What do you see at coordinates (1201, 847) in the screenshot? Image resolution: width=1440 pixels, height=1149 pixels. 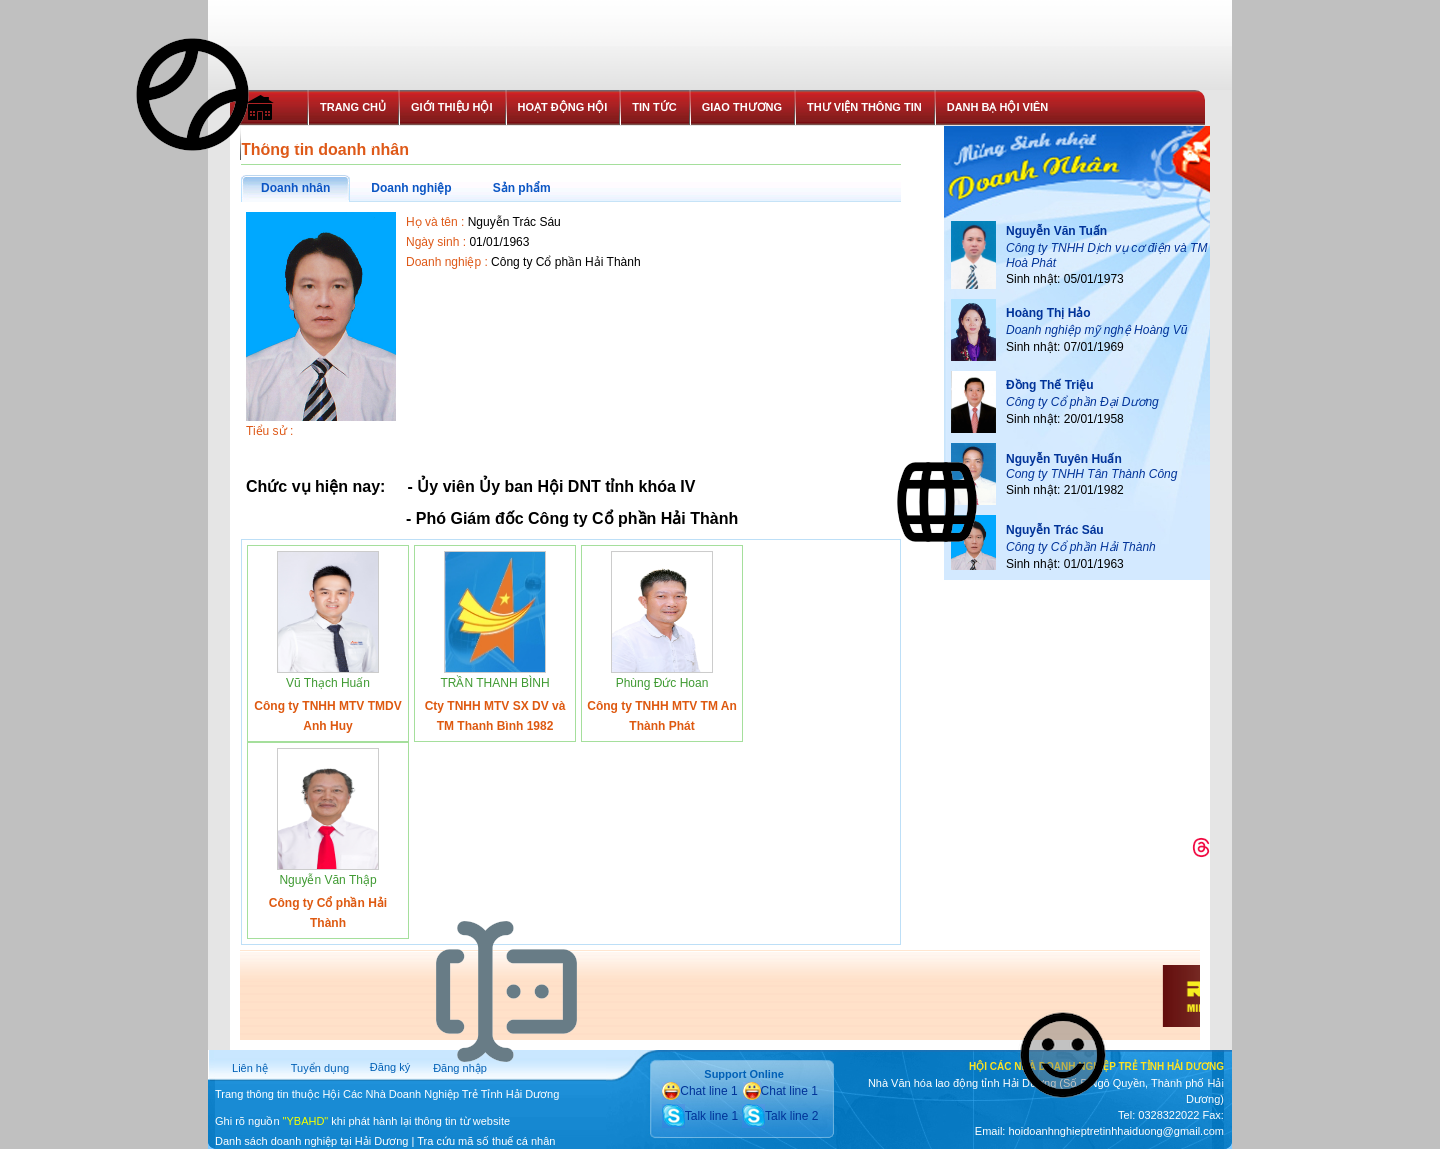 I see `open the Threads app` at bounding box center [1201, 847].